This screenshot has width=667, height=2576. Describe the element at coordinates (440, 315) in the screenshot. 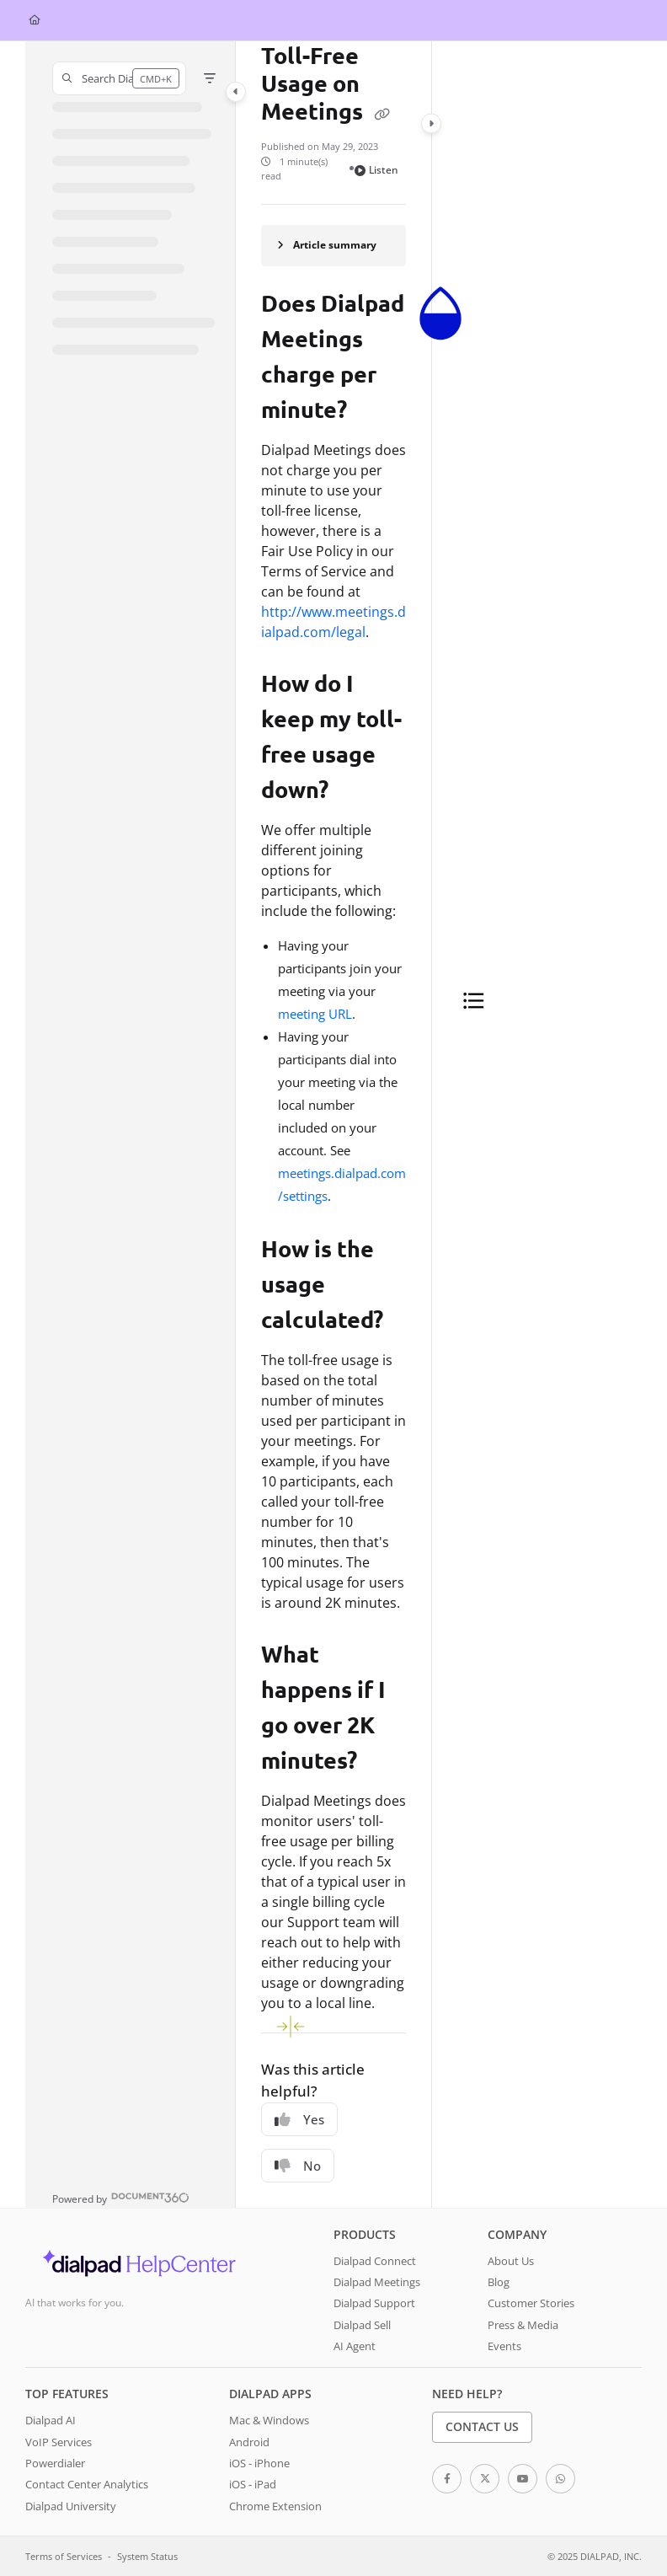

I see `adjust water or liquid fill level` at that location.